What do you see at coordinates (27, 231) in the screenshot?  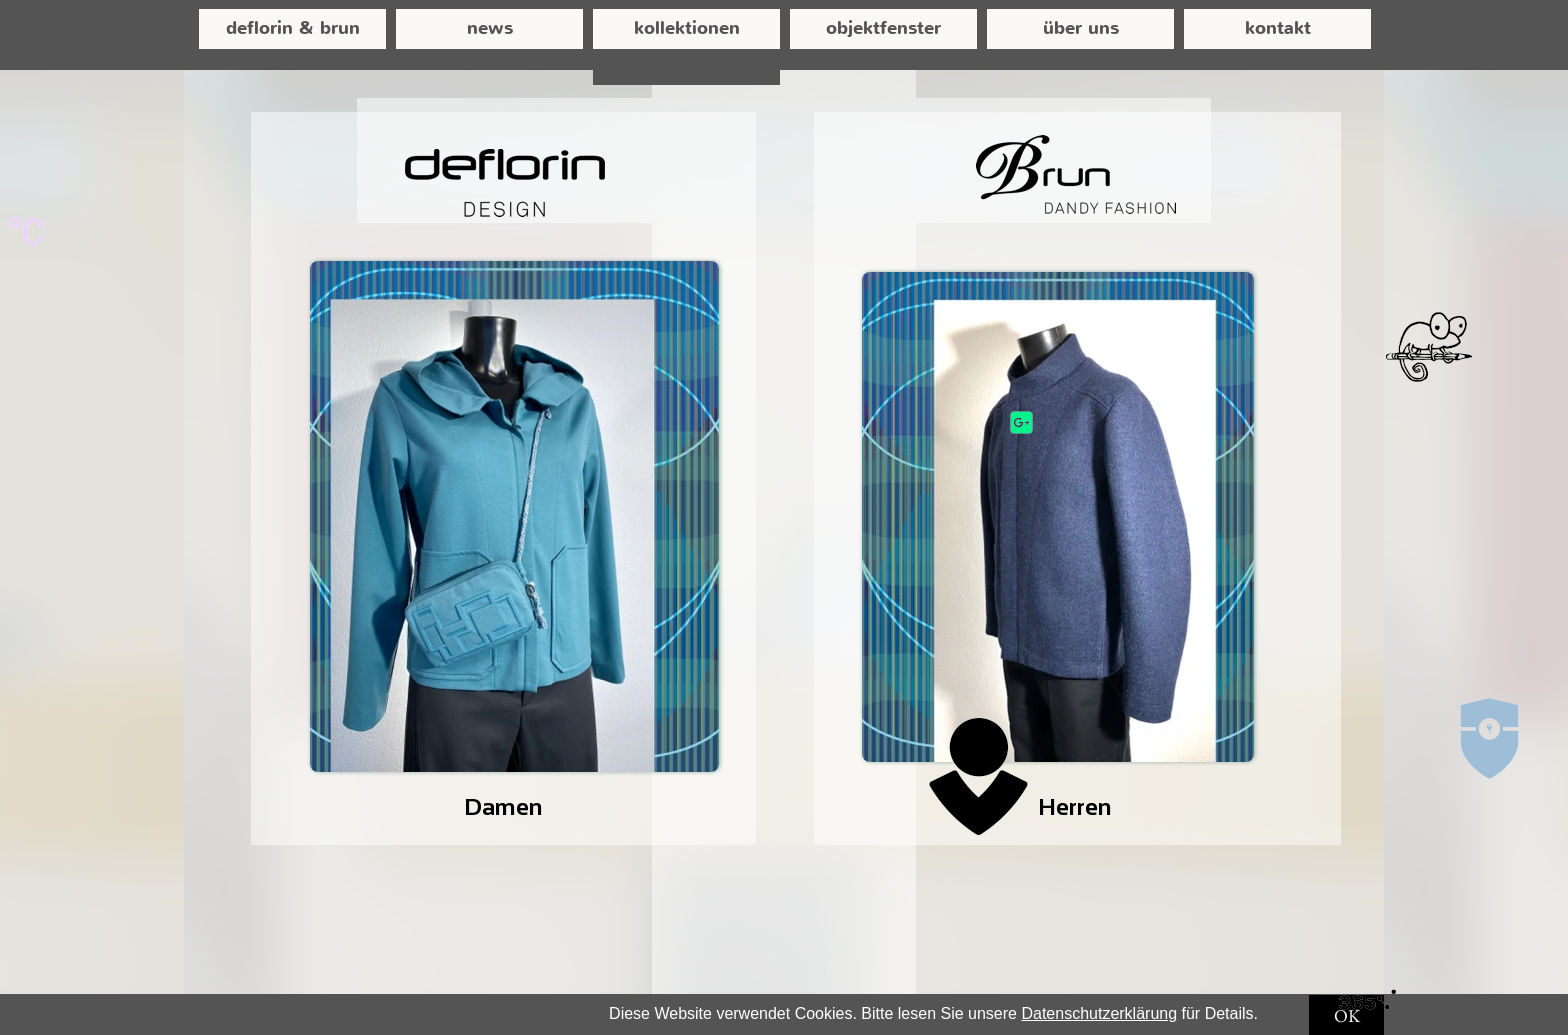 I see `indicates temperature displayed in celsius` at bounding box center [27, 231].